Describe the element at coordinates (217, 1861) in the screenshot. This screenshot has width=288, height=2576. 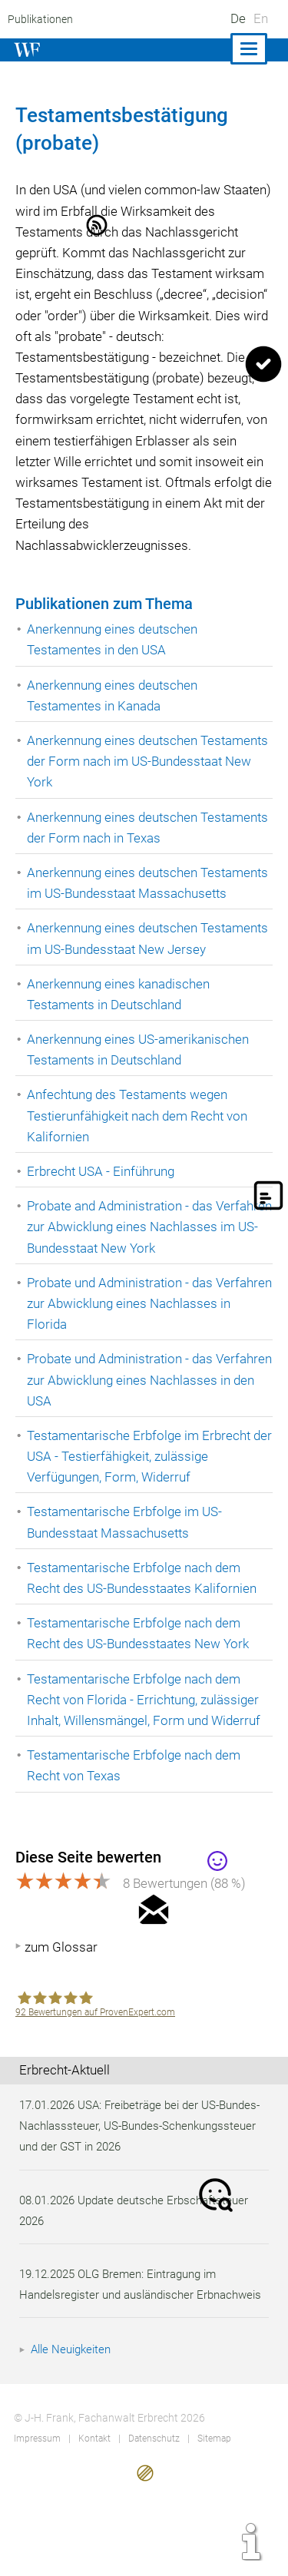
I see `add emoji or reaction to content` at that location.